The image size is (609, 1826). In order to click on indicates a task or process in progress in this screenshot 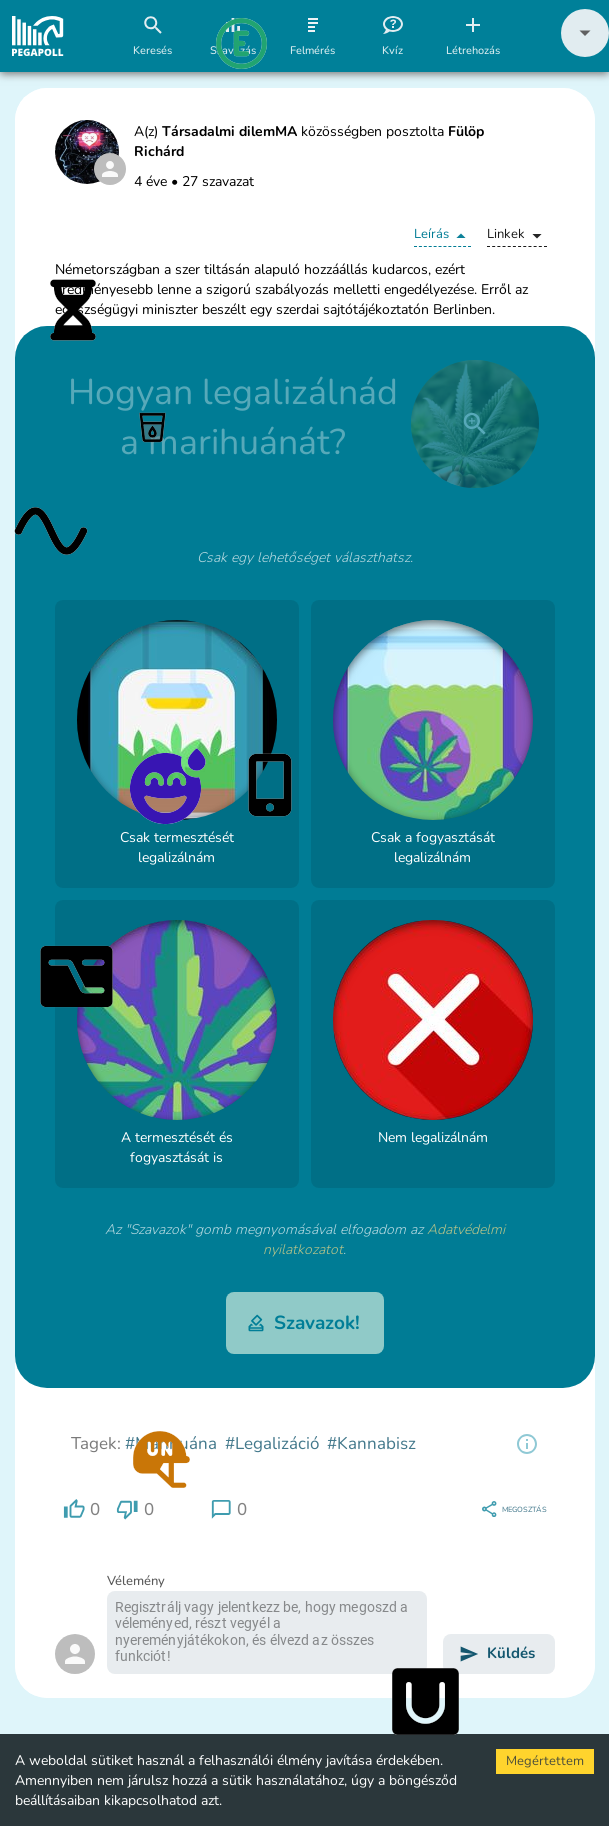, I will do `click(73, 310)`.